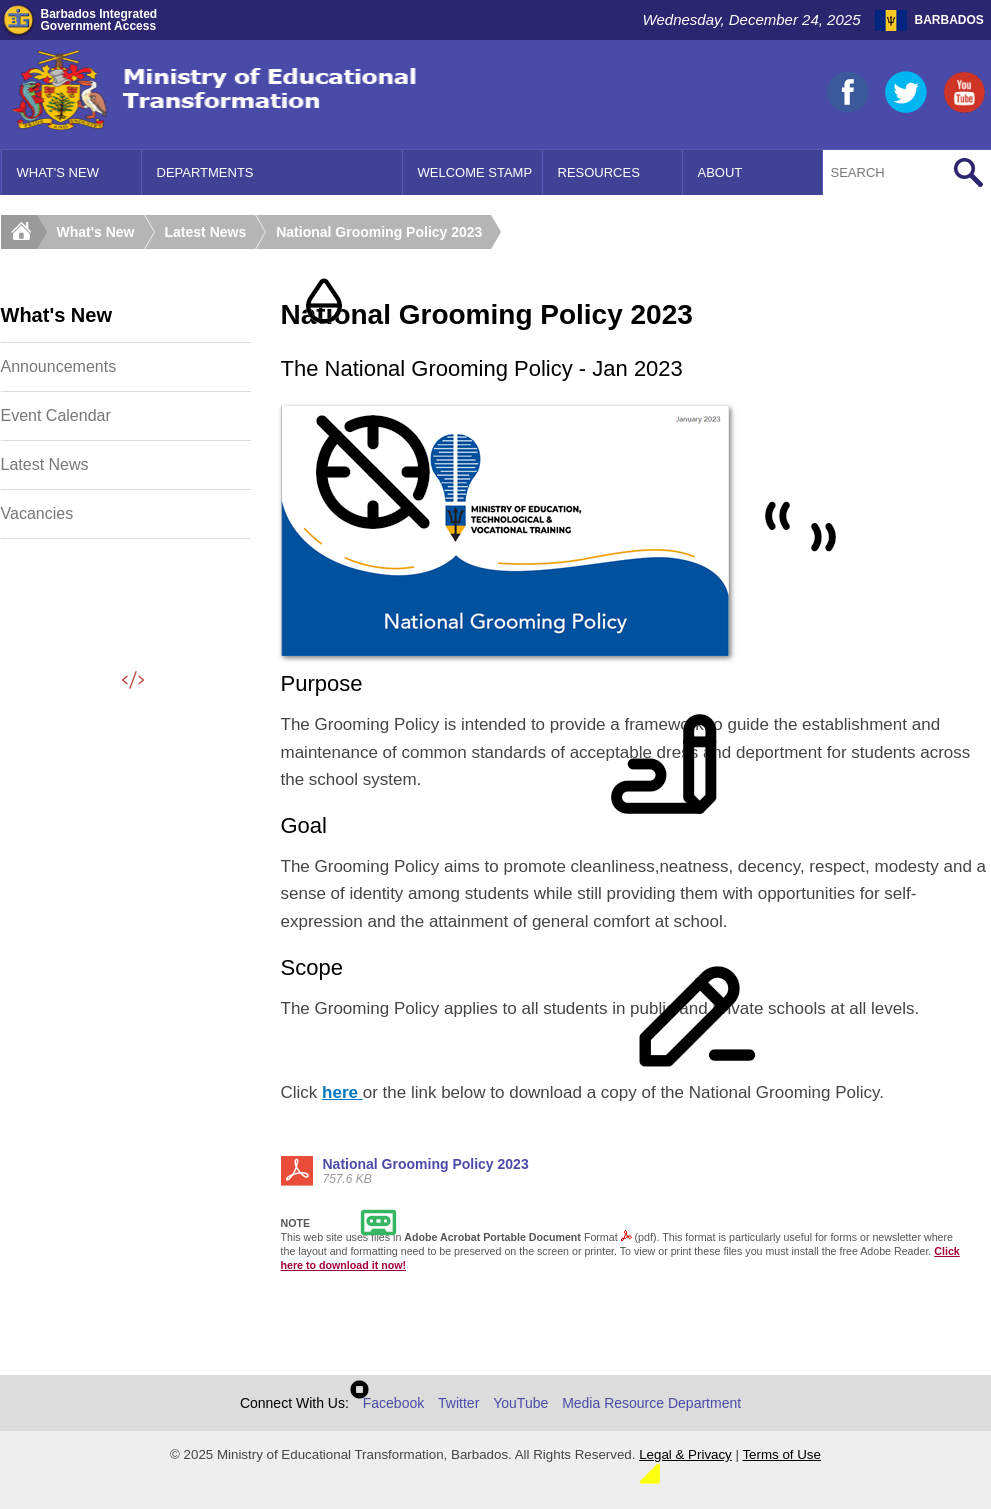 This screenshot has height=1509, width=991. What do you see at coordinates (133, 680) in the screenshot?
I see `view or edit source code` at bounding box center [133, 680].